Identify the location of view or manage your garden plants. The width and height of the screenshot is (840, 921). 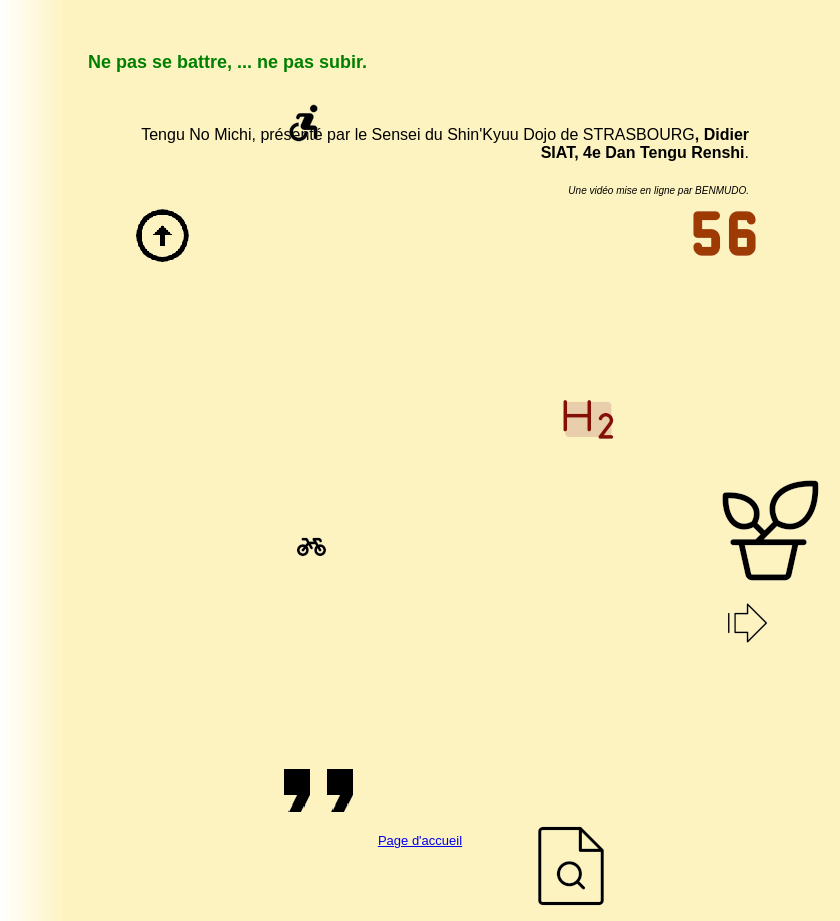
(768, 530).